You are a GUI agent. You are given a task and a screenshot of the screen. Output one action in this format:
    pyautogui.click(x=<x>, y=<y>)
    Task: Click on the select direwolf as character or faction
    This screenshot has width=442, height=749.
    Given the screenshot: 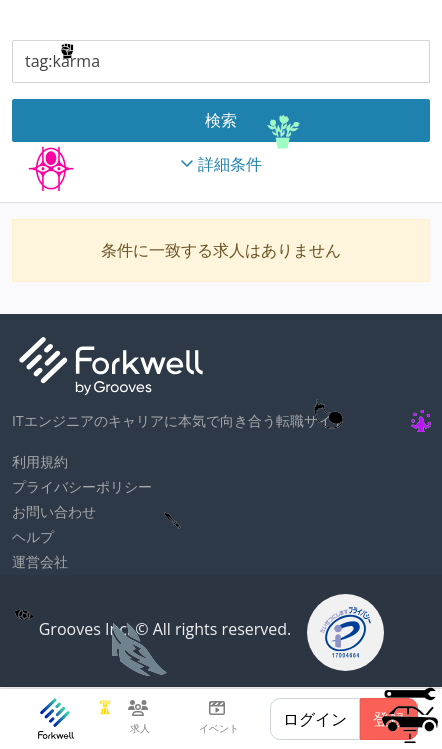 What is the action you would take?
    pyautogui.click(x=139, y=649)
    